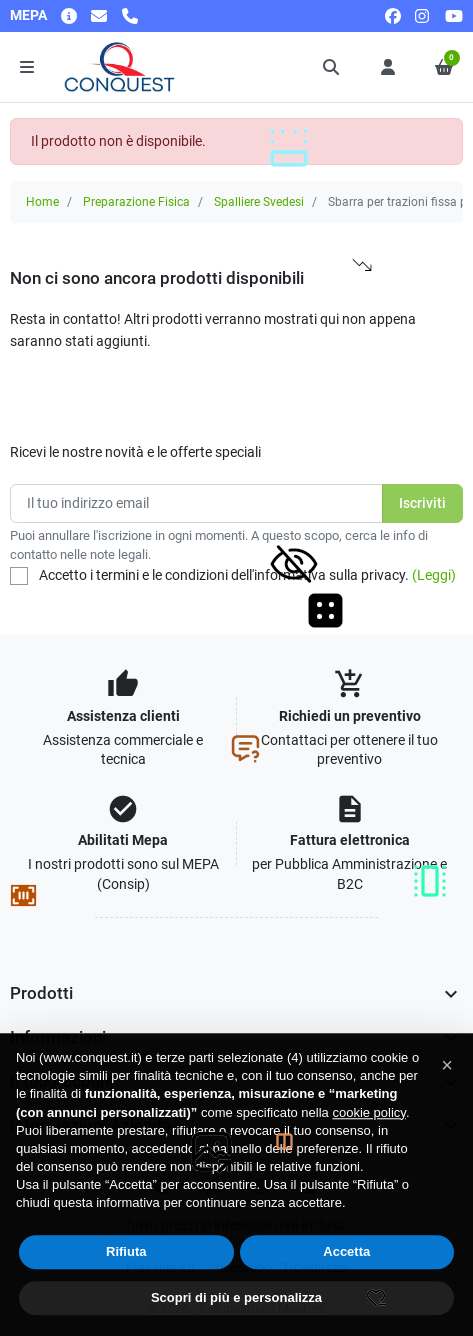  I want to click on switch to column view layout, so click(284, 1141).